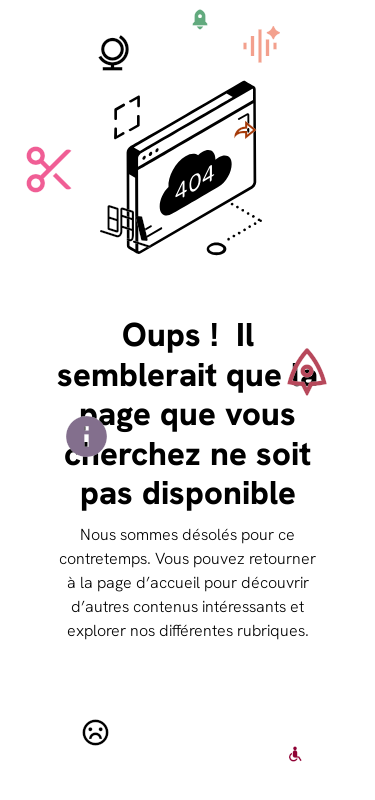  What do you see at coordinates (244, 131) in the screenshot?
I see `share content with others` at bounding box center [244, 131].